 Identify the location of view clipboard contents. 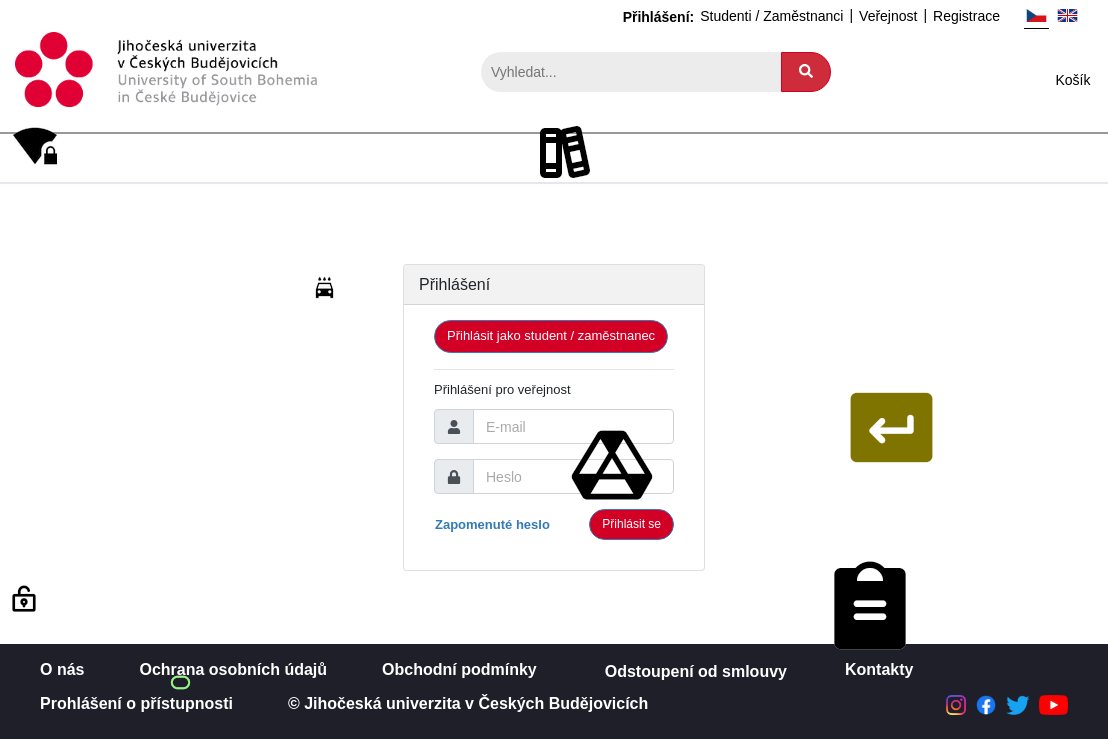
(870, 607).